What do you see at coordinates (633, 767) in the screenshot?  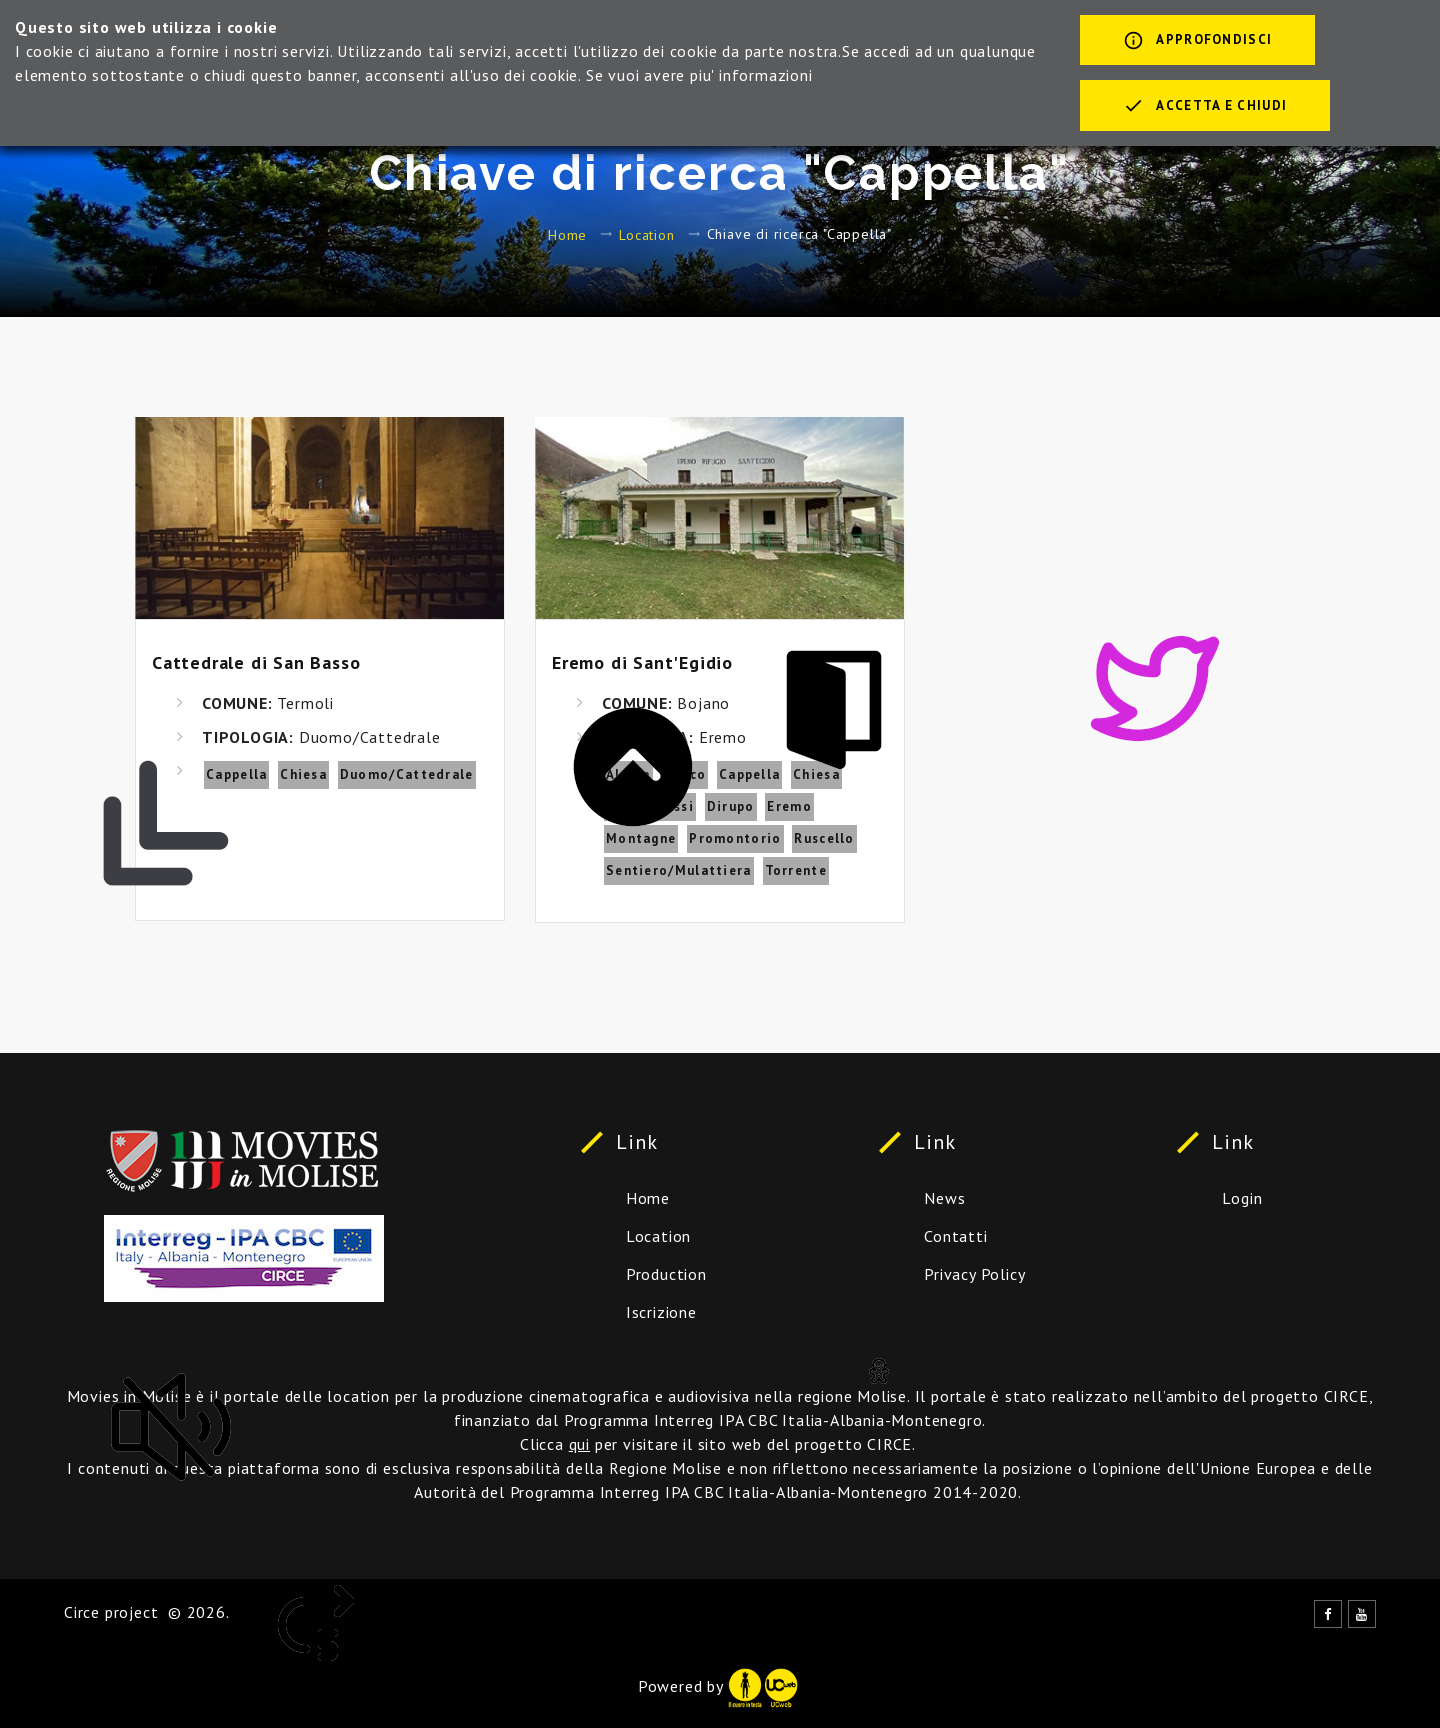 I see `scroll to top of page` at bounding box center [633, 767].